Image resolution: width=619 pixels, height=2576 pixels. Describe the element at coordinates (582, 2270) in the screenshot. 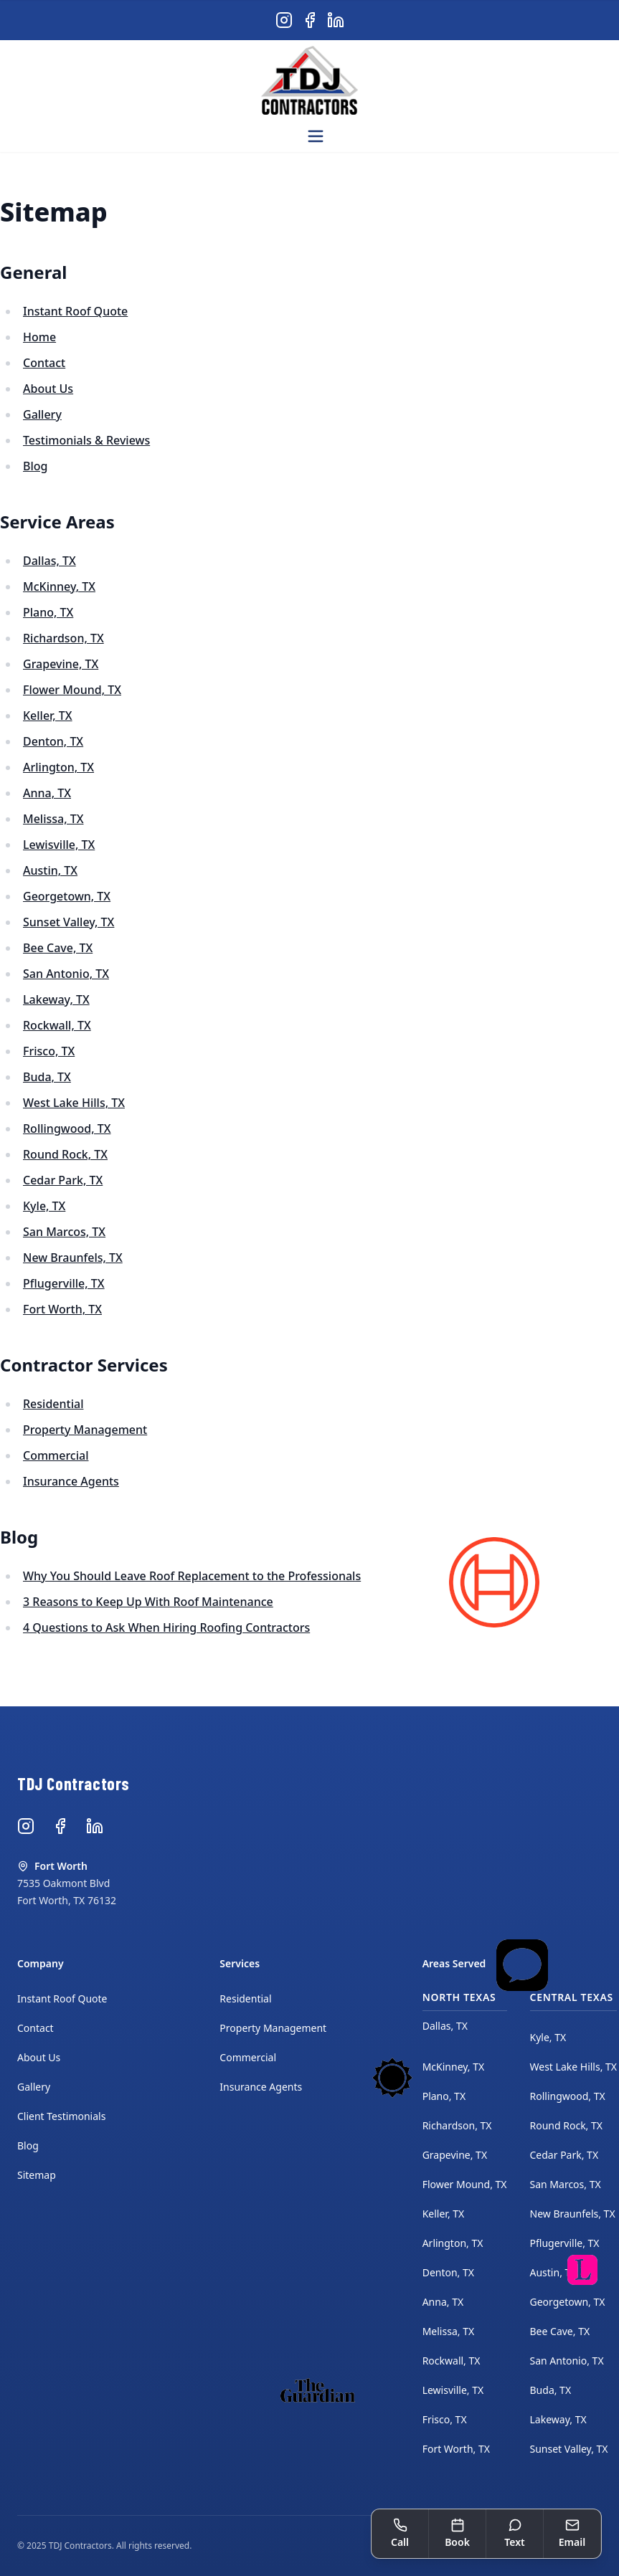

I see `open LibraryThing app` at that location.